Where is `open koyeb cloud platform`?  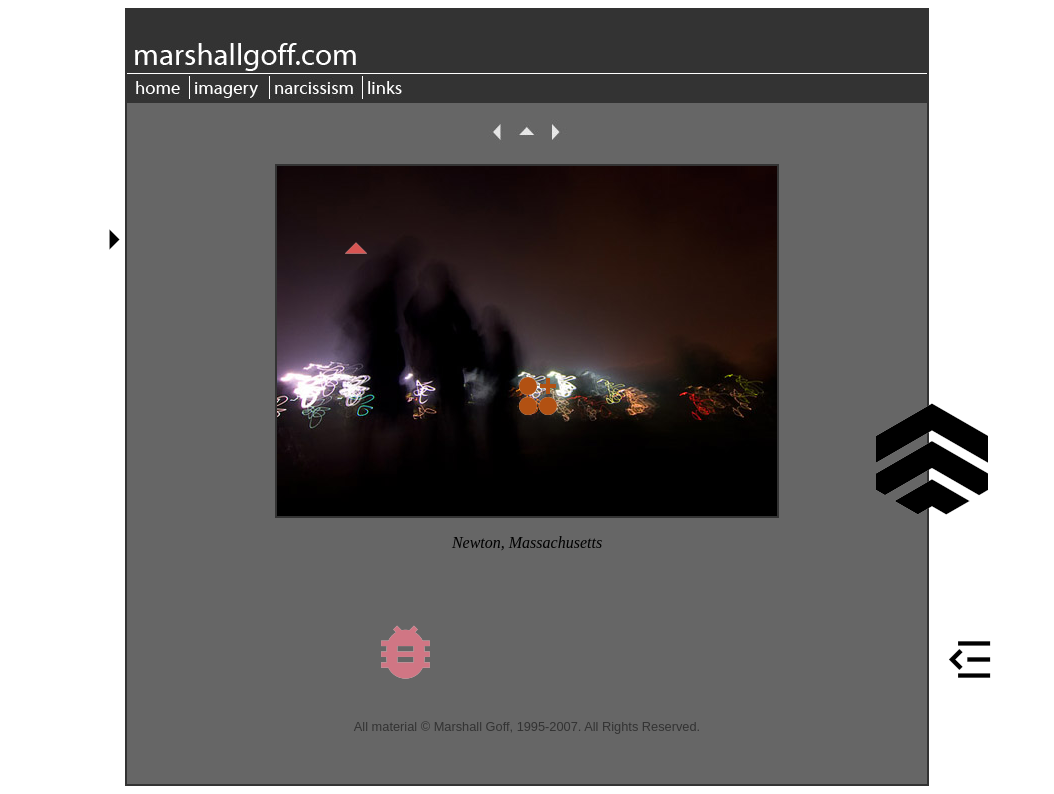
open koyeb cloud platform is located at coordinates (932, 459).